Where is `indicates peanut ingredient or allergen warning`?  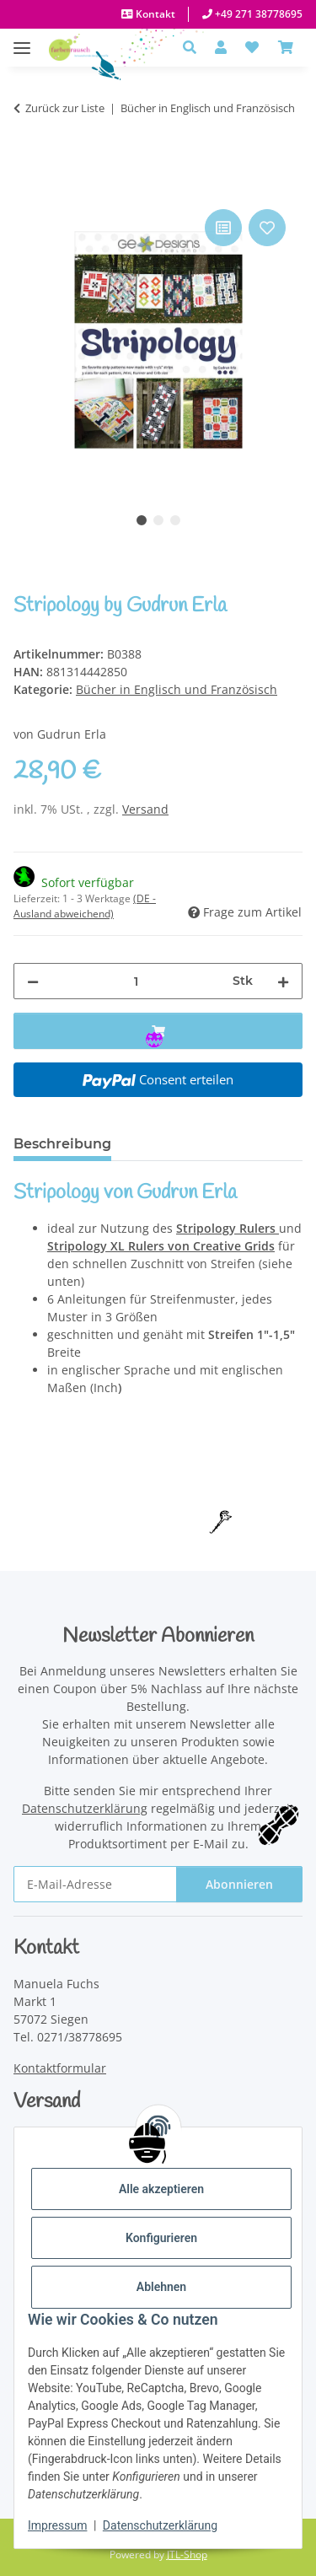 indicates peanut ingredient or allergen warning is located at coordinates (278, 1825).